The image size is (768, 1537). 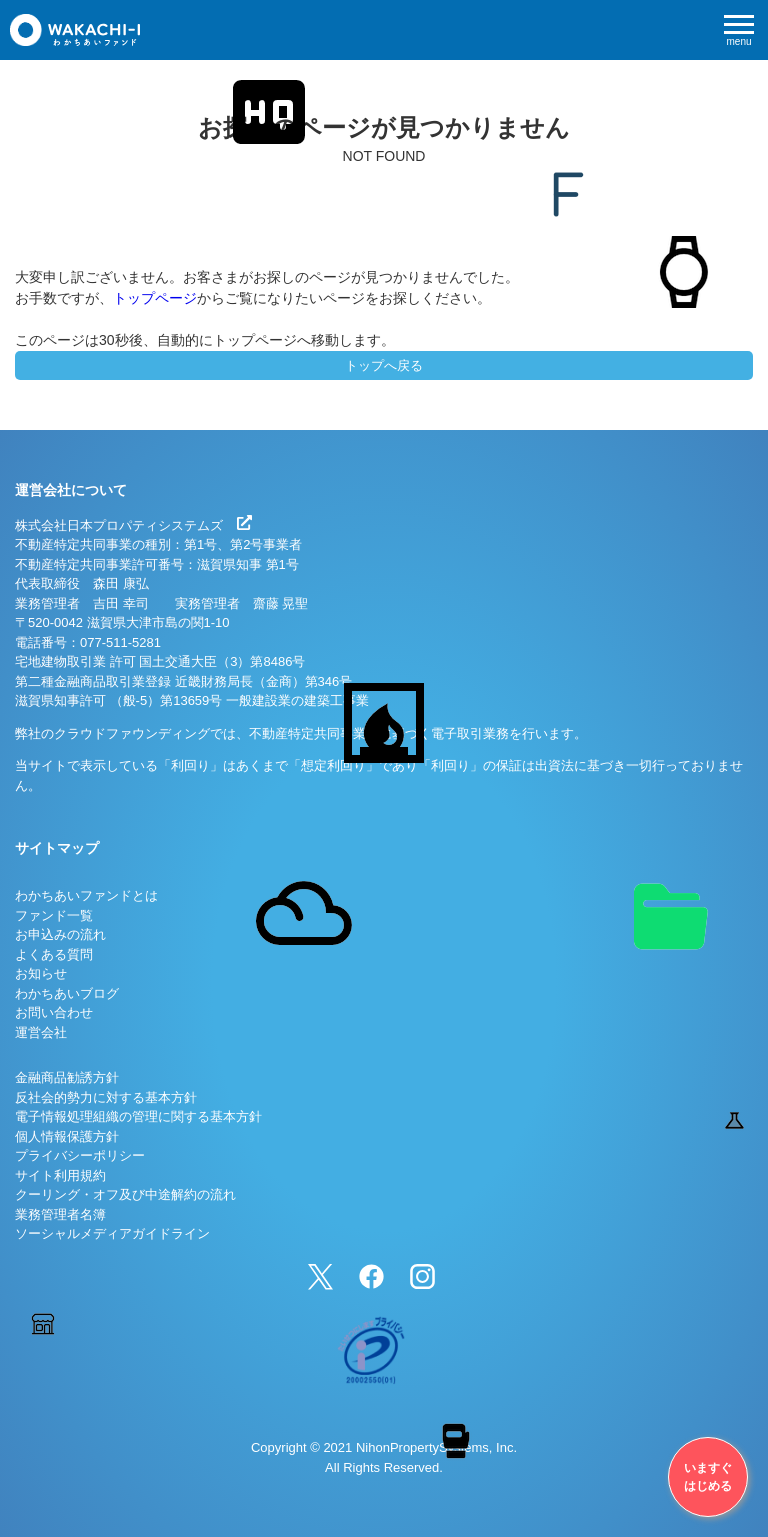 I want to click on access science or laboratory features, so click(x=734, y=1120).